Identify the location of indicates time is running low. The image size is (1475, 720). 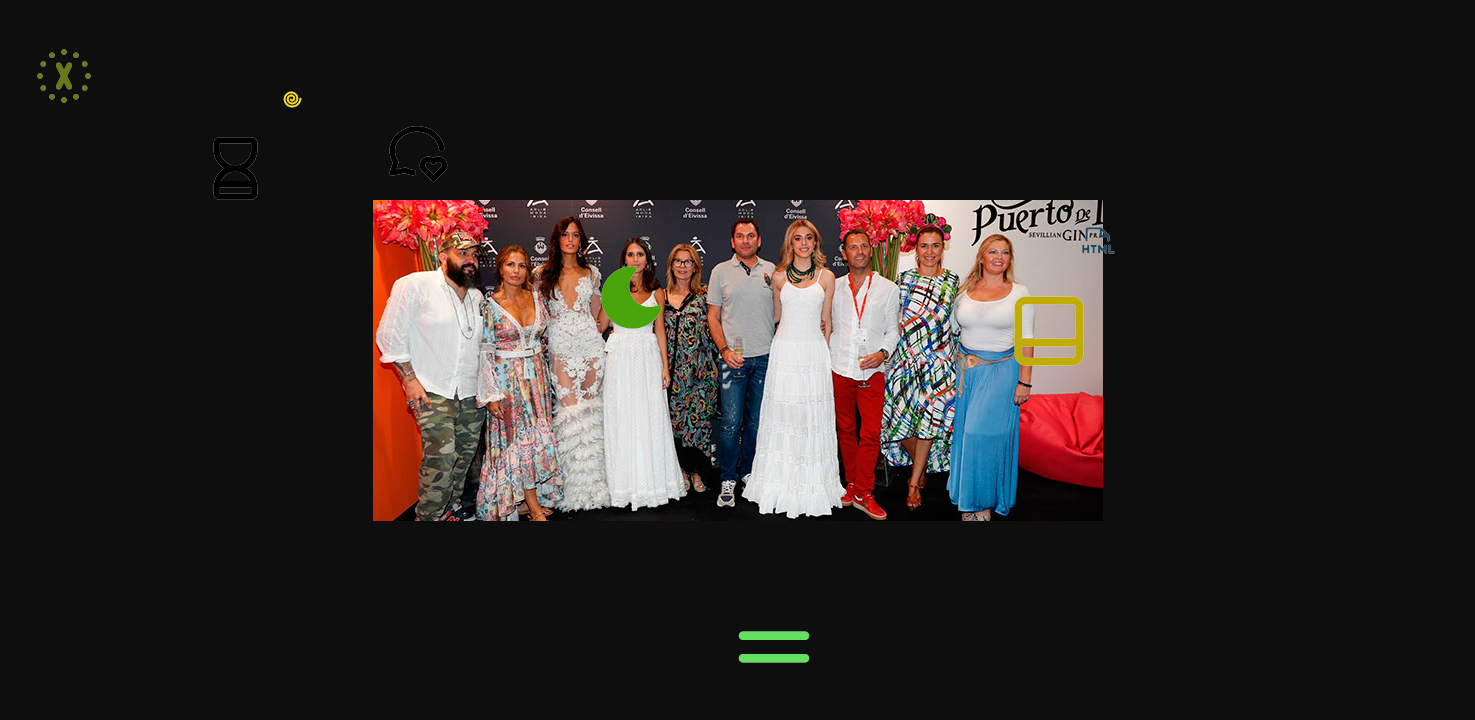
(235, 168).